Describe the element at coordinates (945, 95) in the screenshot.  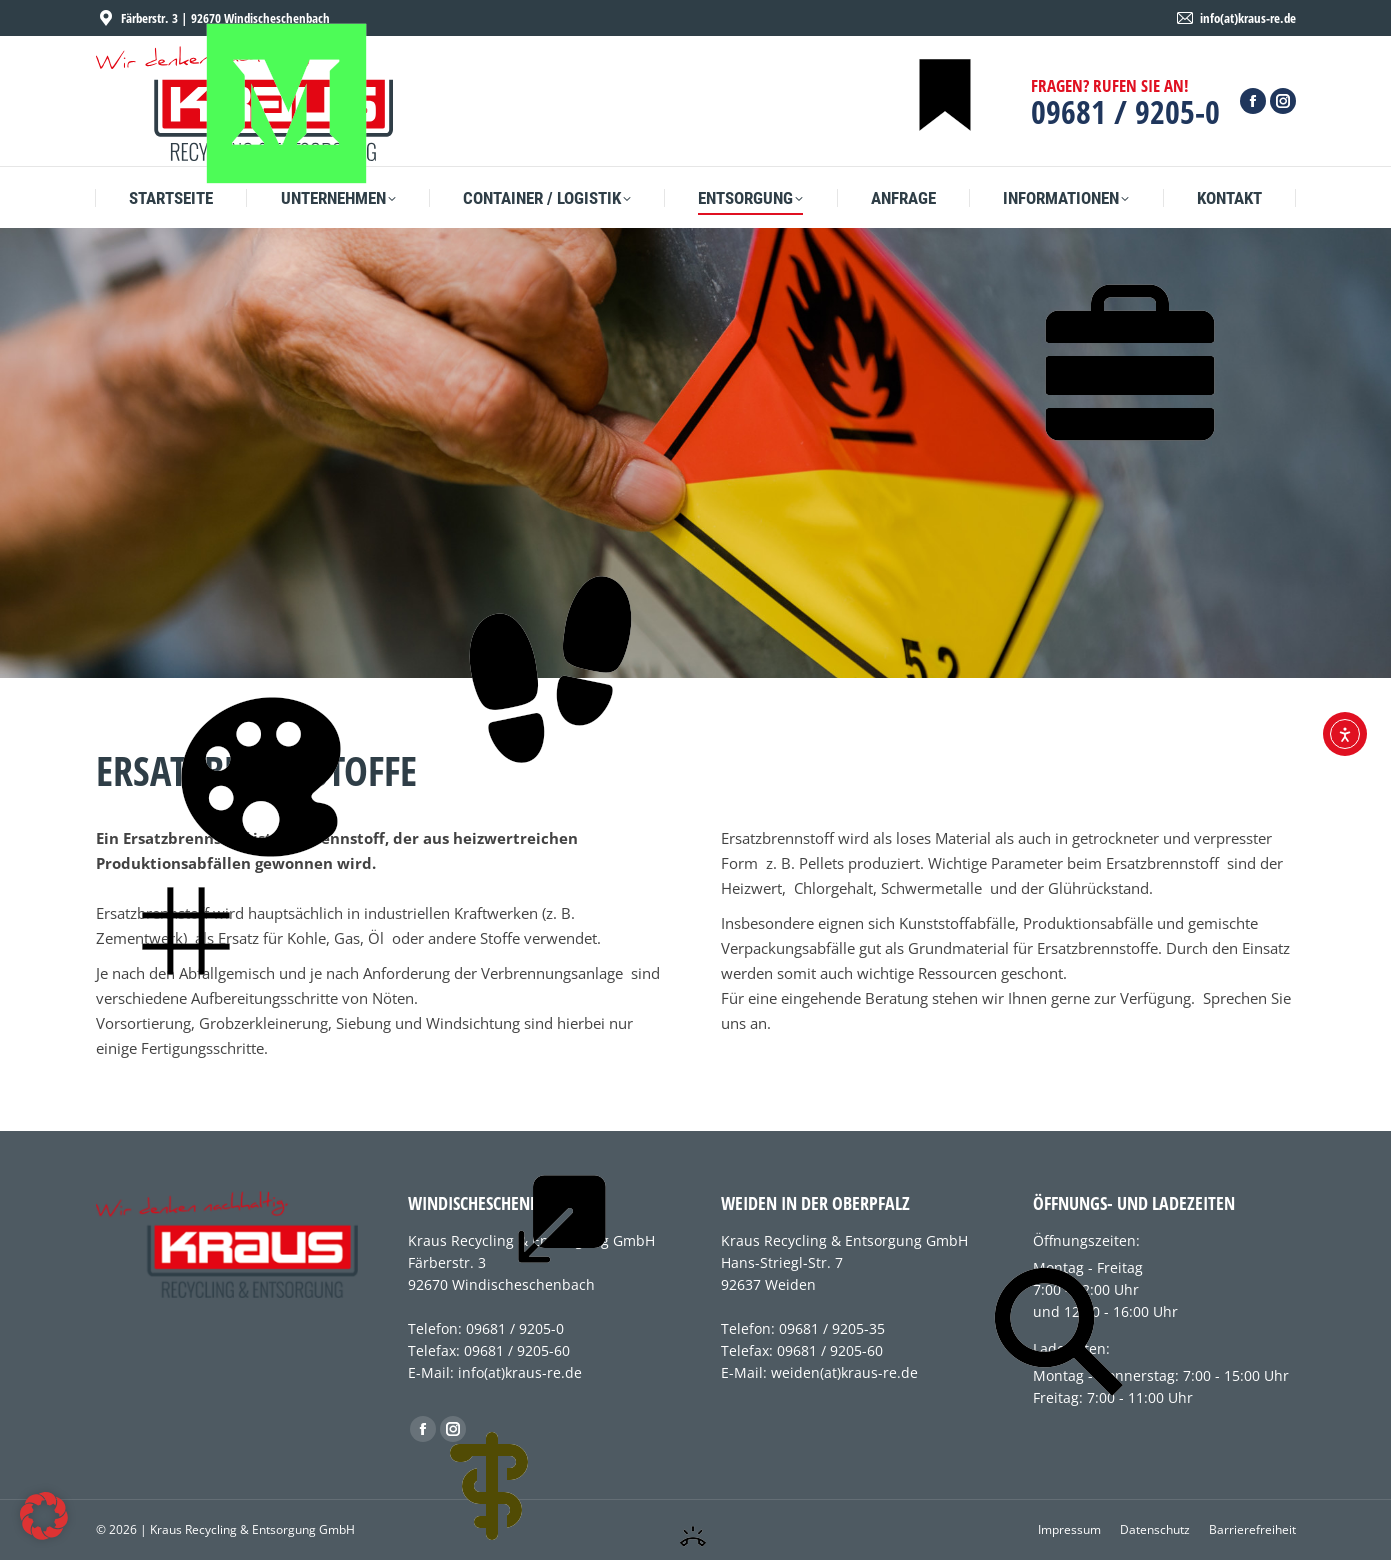
I see `save this item for later` at that location.